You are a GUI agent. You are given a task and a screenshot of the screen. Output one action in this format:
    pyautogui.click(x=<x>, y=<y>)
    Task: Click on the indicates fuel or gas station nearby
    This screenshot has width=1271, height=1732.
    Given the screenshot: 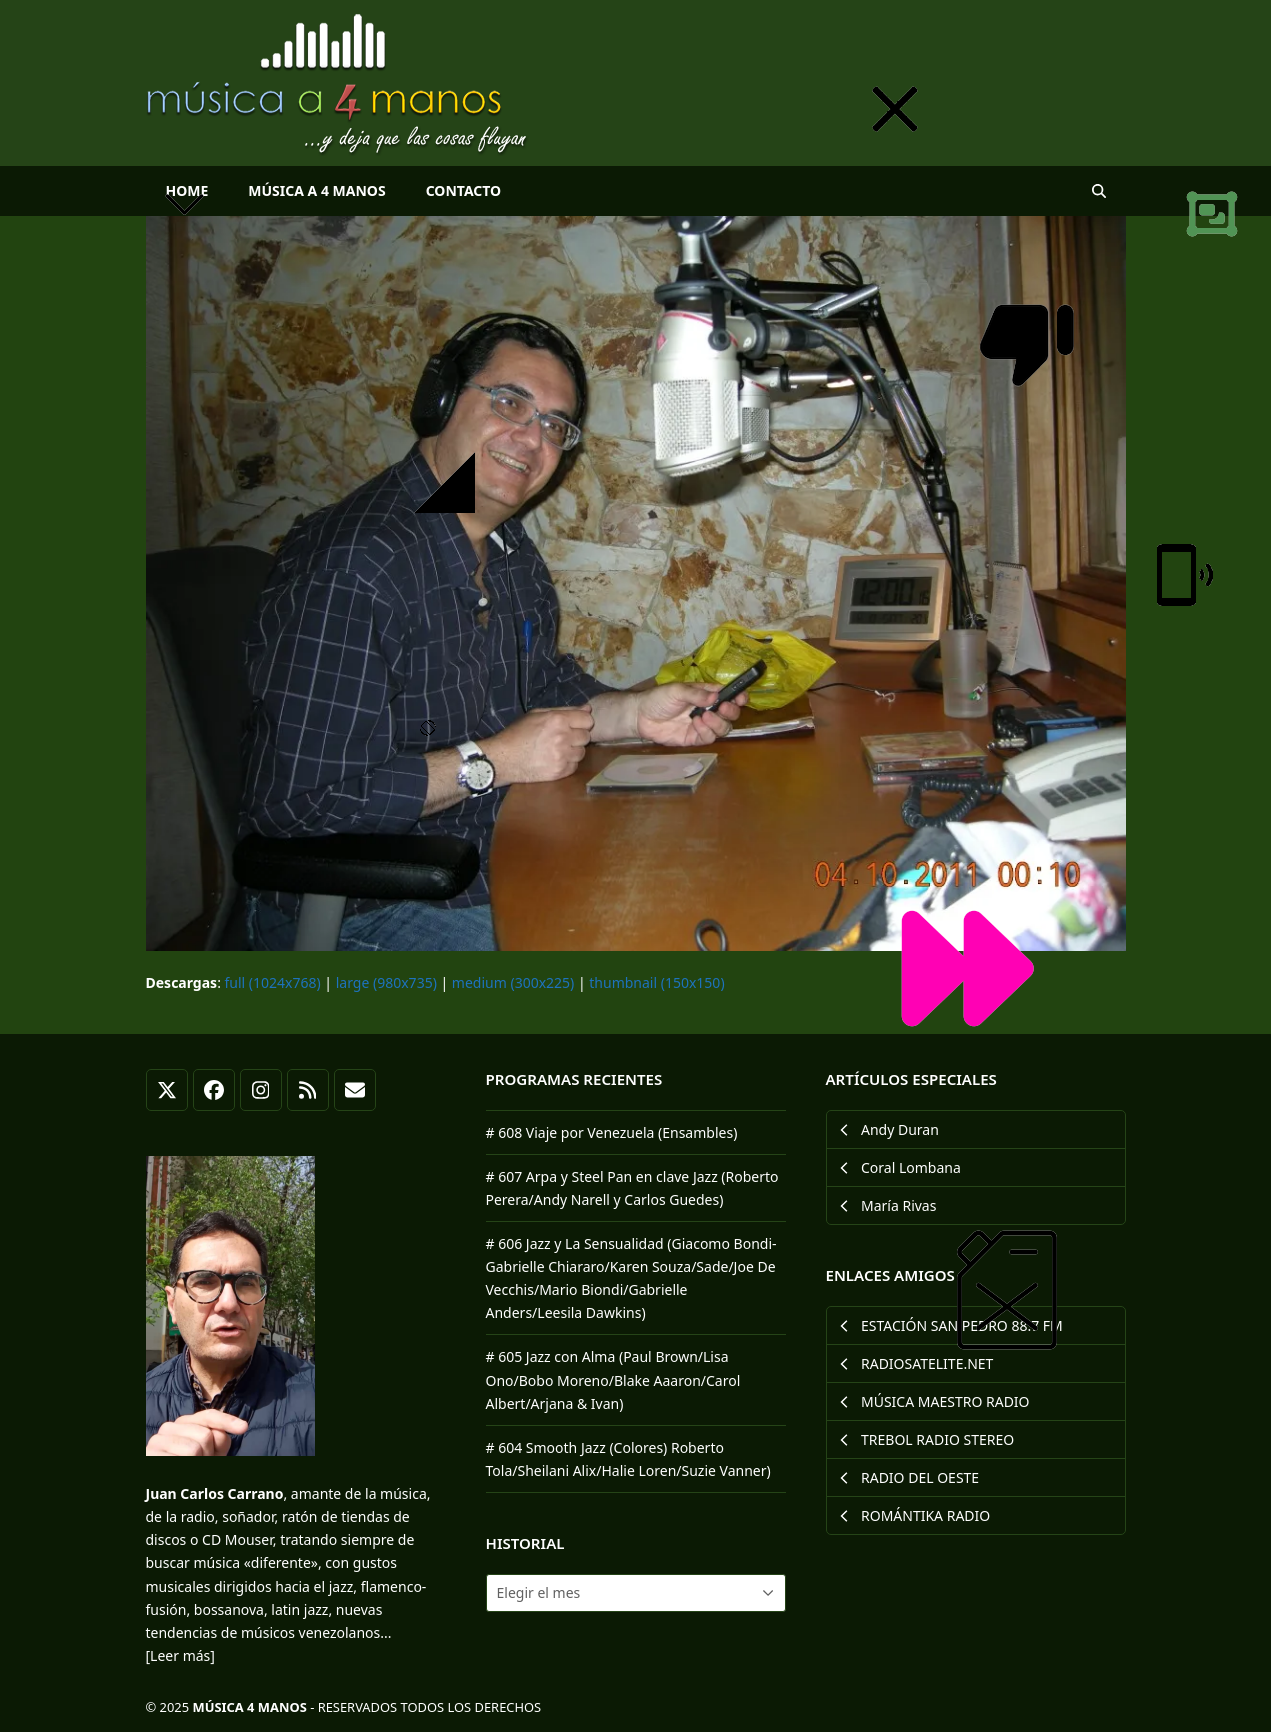 What is the action you would take?
    pyautogui.click(x=1007, y=1290)
    